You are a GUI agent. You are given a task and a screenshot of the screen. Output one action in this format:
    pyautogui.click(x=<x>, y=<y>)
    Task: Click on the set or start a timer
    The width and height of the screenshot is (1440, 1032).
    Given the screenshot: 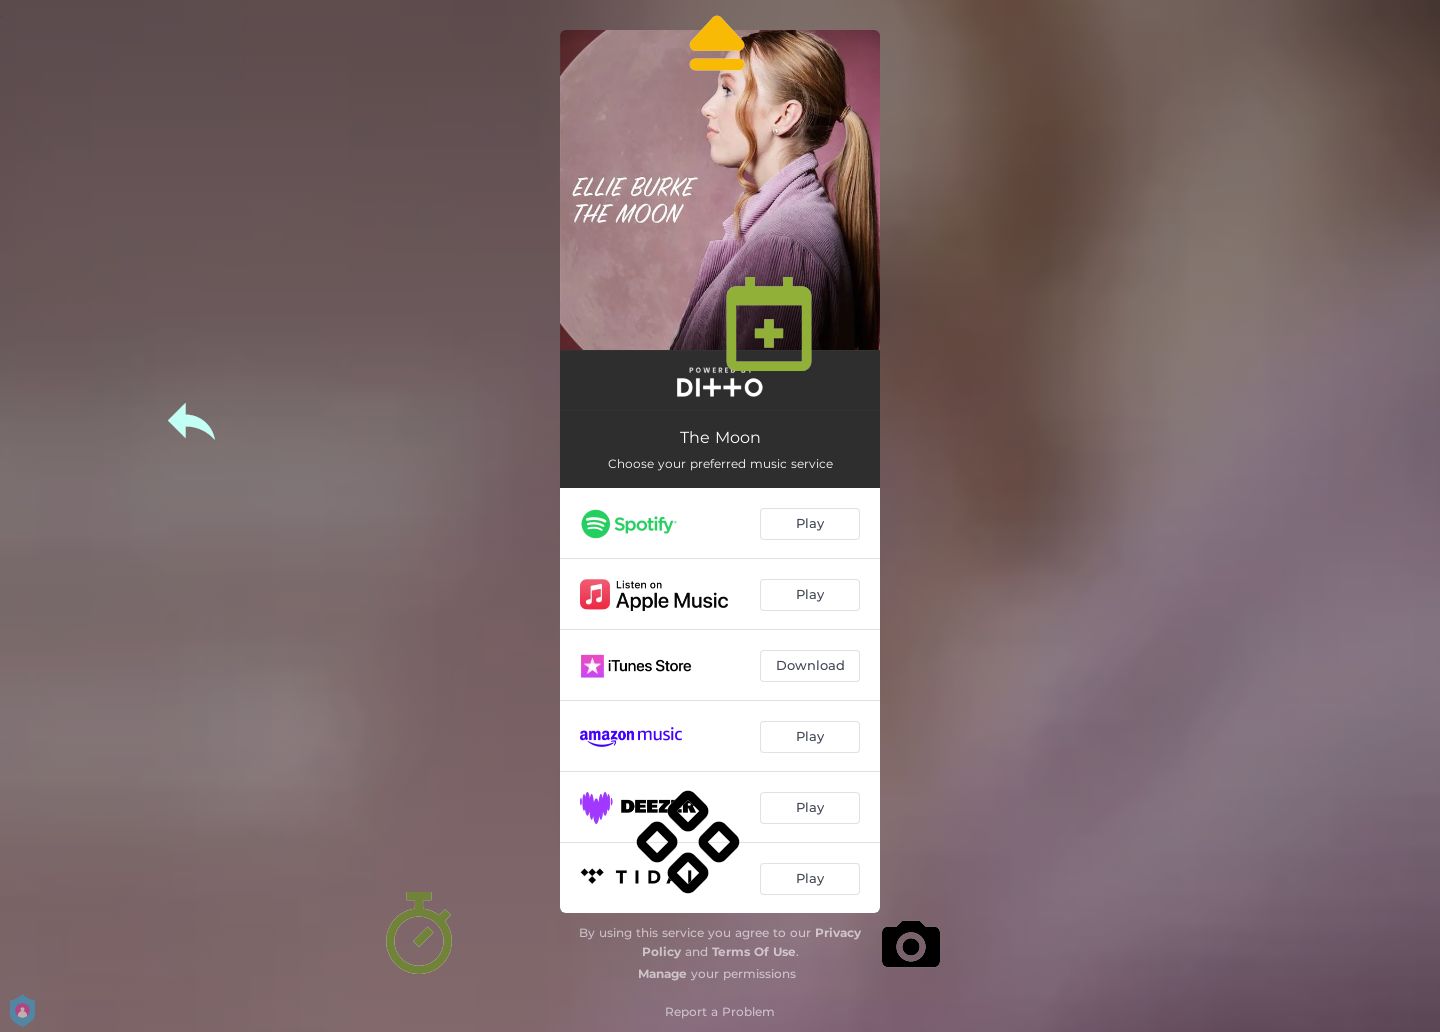 What is the action you would take?
    pyautogui.click(x=419, y=933)
    